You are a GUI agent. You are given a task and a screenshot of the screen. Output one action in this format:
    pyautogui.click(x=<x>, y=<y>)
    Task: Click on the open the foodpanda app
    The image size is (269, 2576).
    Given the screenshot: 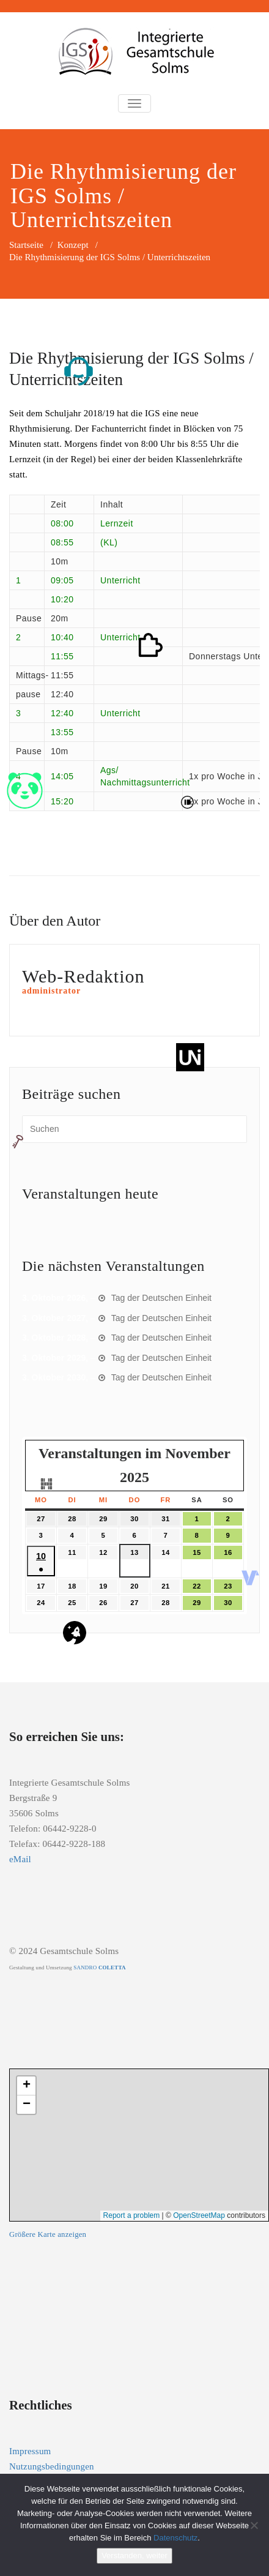 What is the action you would take?
    pyautogui.click(x=24, y=790)
    